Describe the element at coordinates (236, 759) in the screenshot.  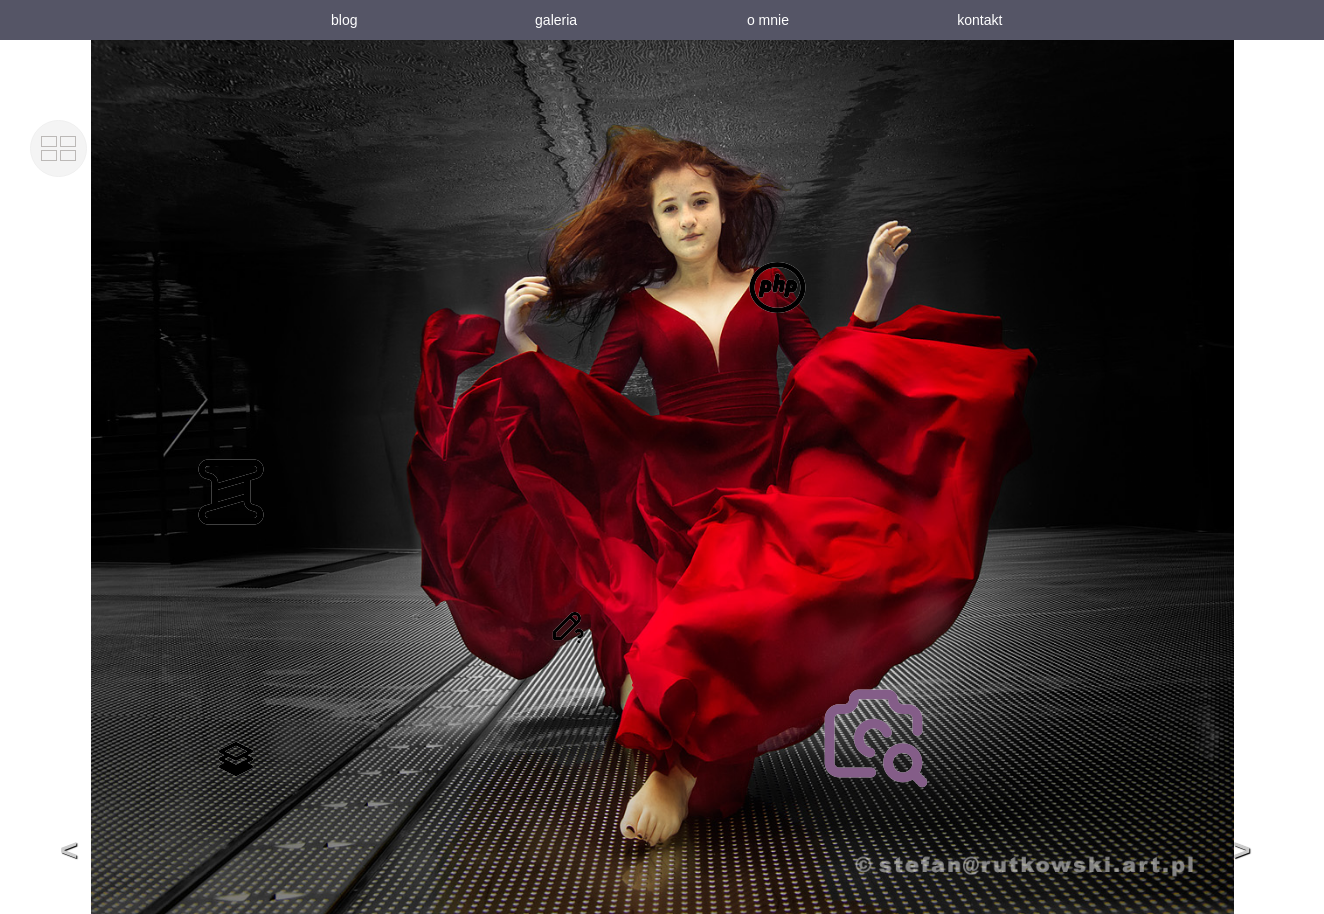
I see `send layer to back` at that location.